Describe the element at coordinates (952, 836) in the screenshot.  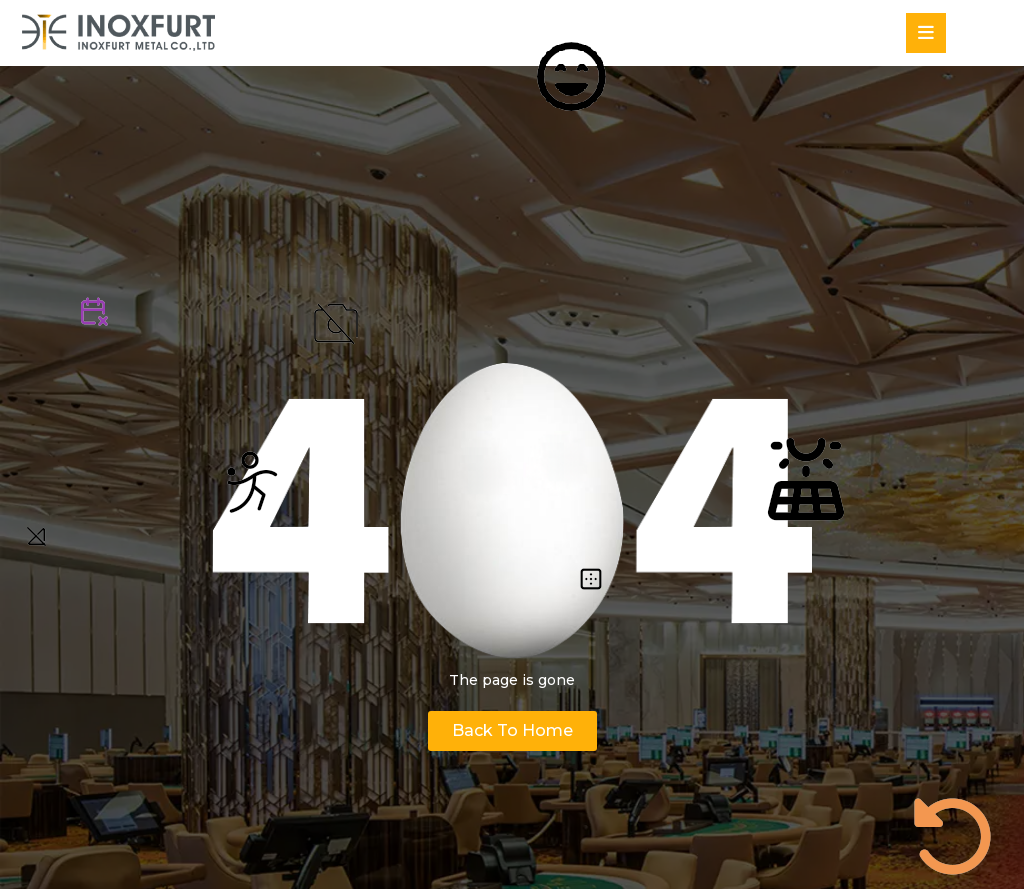
I see `undo last action` at that location.